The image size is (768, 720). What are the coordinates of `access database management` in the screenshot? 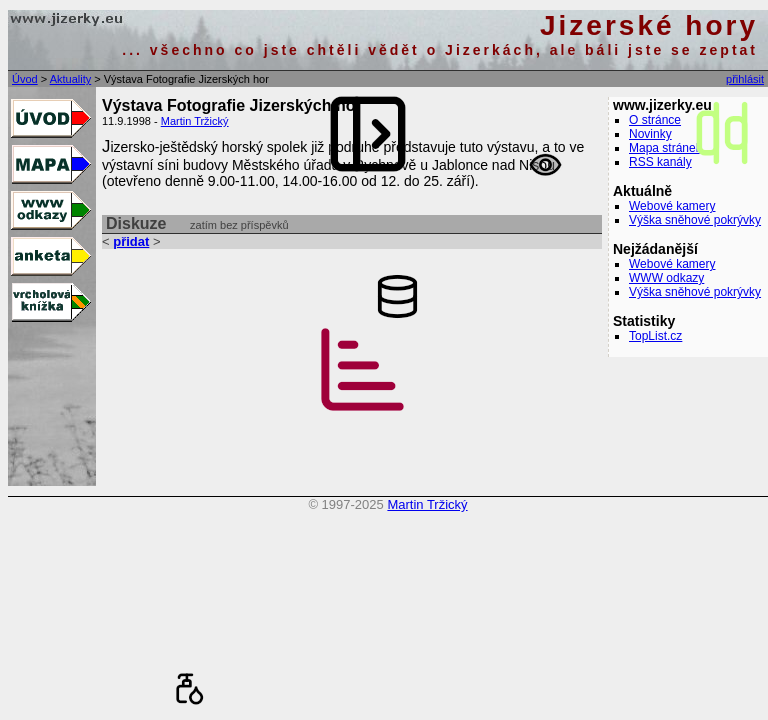 It's located at (397, 296).